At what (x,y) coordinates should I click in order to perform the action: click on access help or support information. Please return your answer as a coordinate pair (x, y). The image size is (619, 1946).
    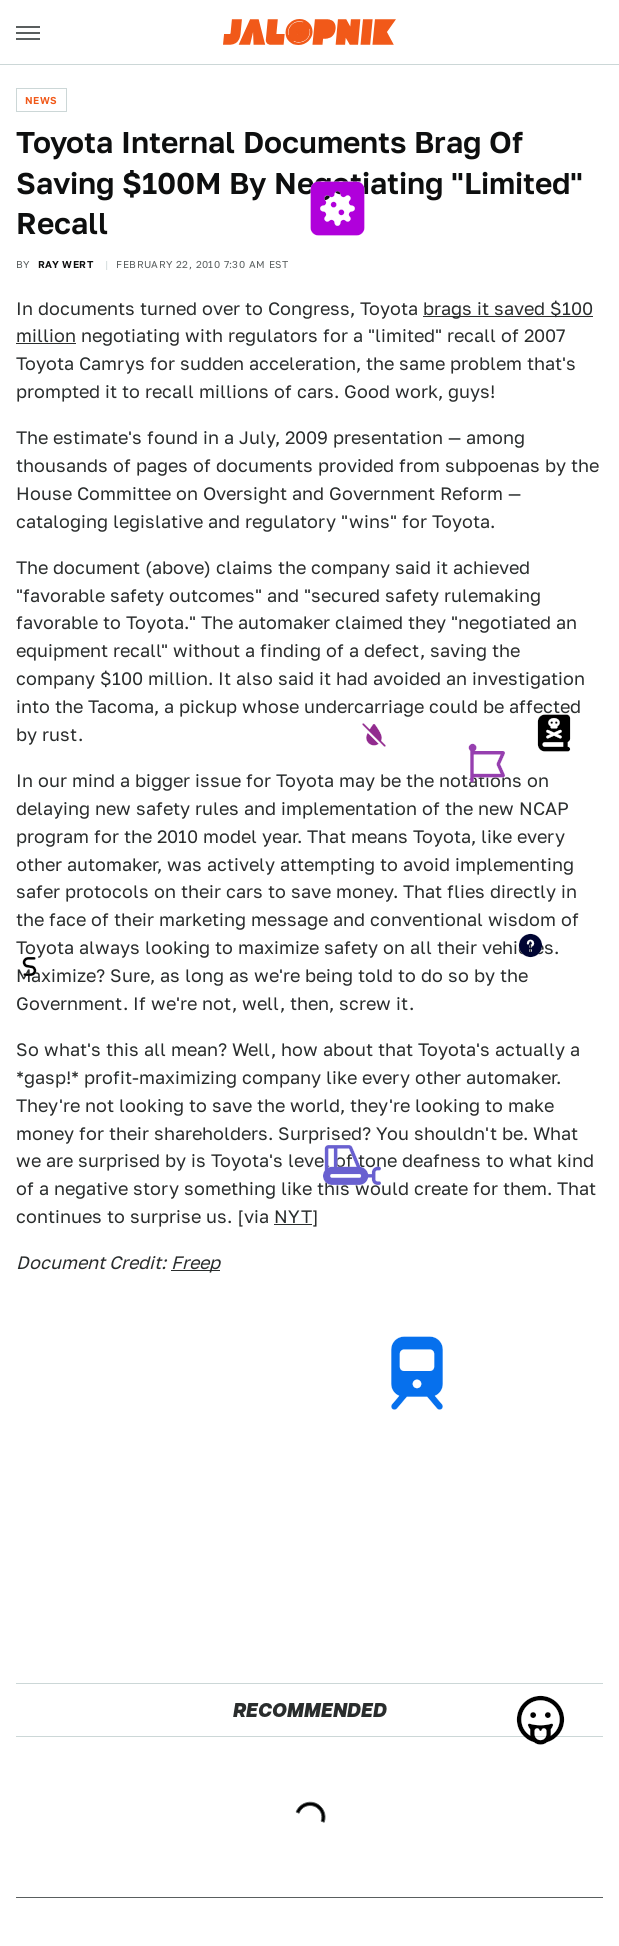
    Looking at the image, I should click on (530, 945).